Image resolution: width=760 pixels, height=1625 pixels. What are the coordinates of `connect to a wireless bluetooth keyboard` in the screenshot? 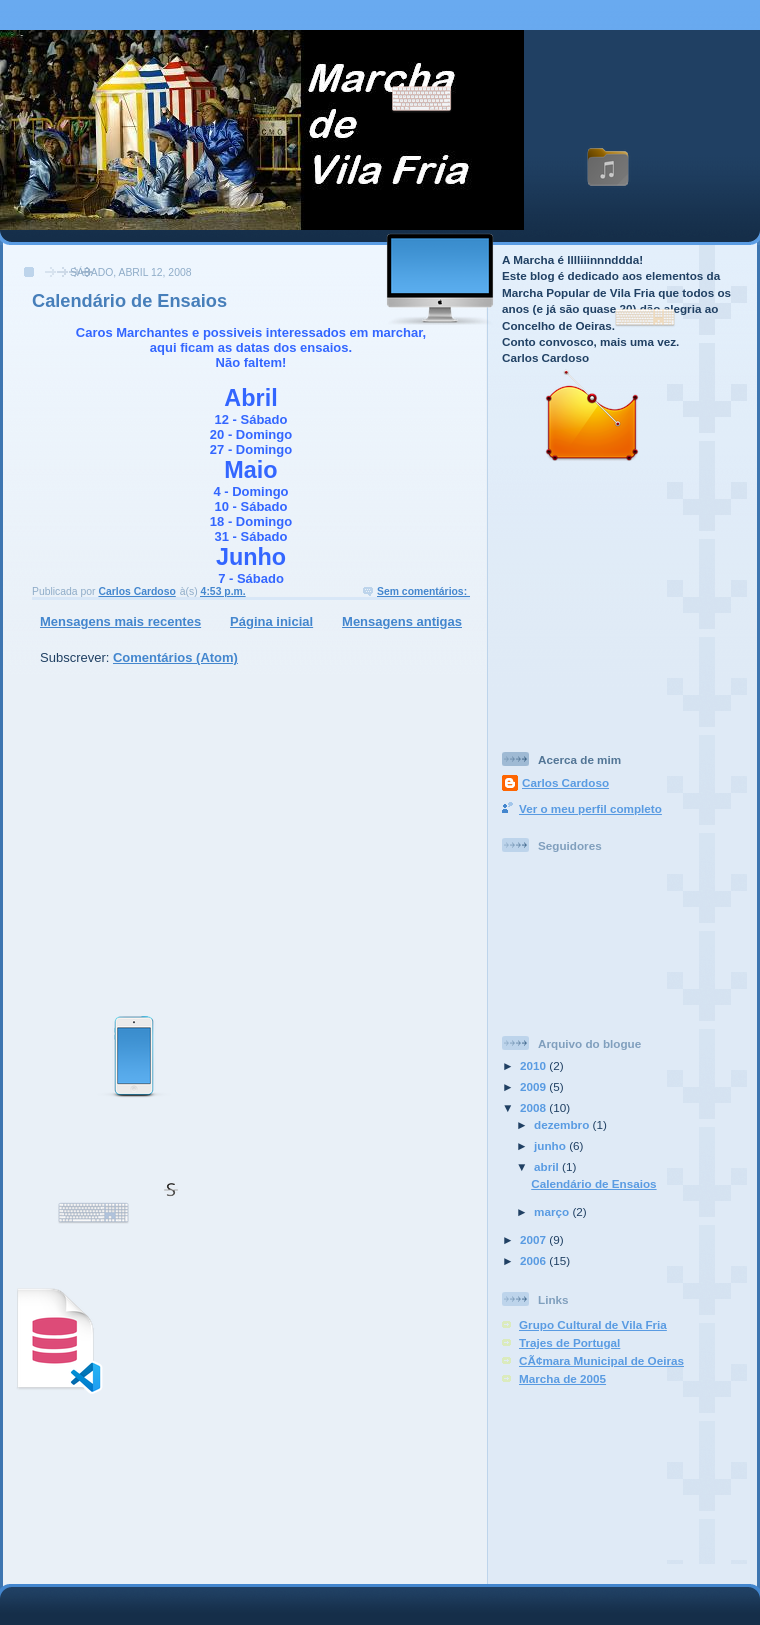 It's located at (421, 98).